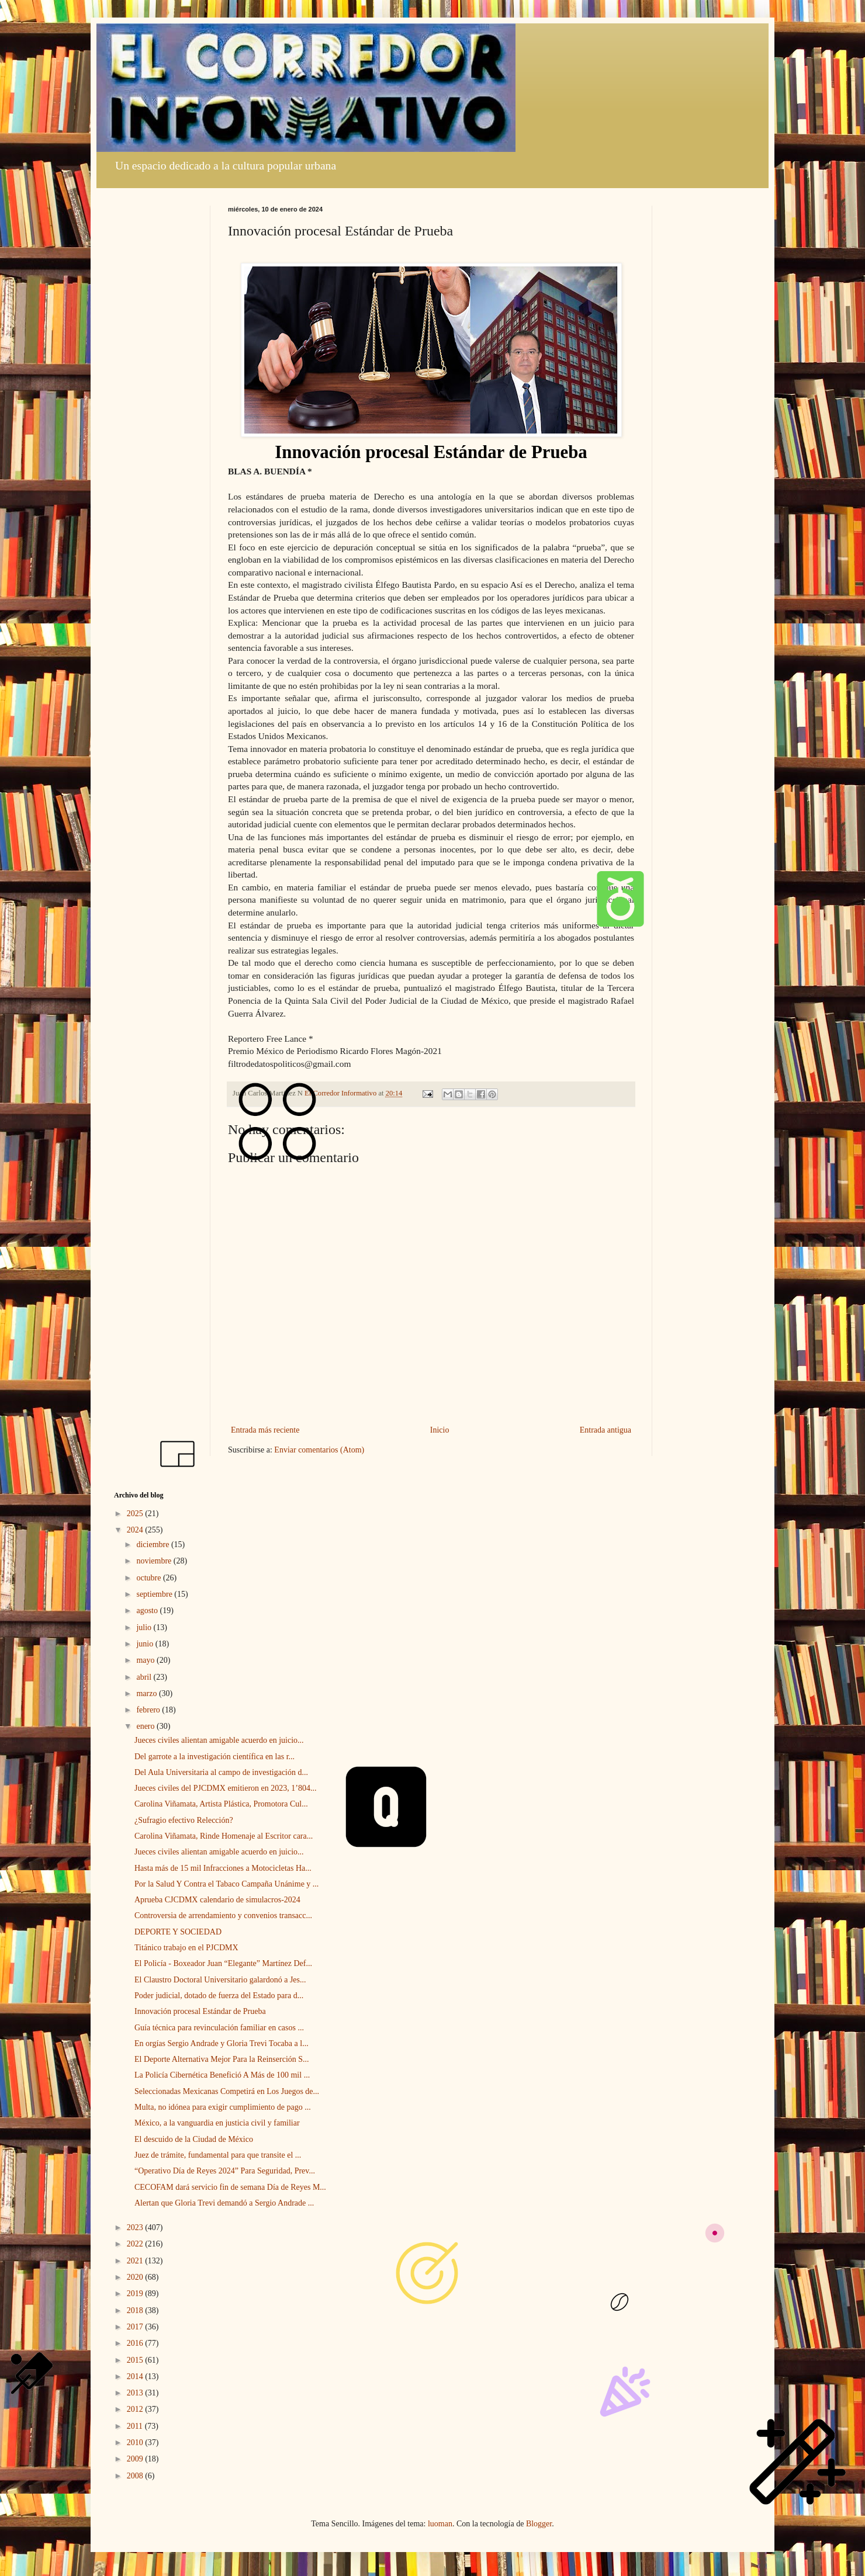 This screenshot has width=865, height=2576. Describe the element at coordinates (620, 899) in the screenshot. I see `indicates nonbinary gender identity option` at that location.